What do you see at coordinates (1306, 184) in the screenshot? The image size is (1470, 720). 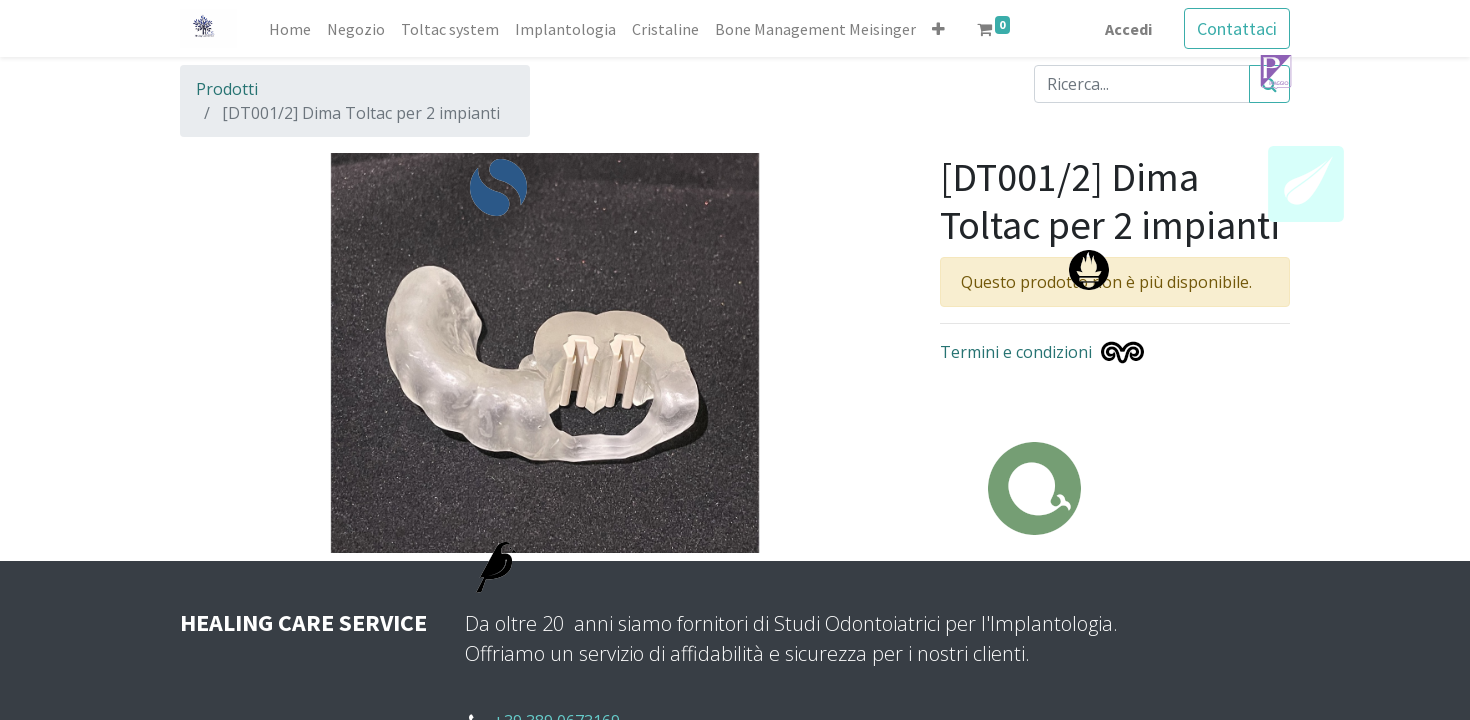 I see `thymeleaf java template engine logo` at bounding box center [1306, 184].